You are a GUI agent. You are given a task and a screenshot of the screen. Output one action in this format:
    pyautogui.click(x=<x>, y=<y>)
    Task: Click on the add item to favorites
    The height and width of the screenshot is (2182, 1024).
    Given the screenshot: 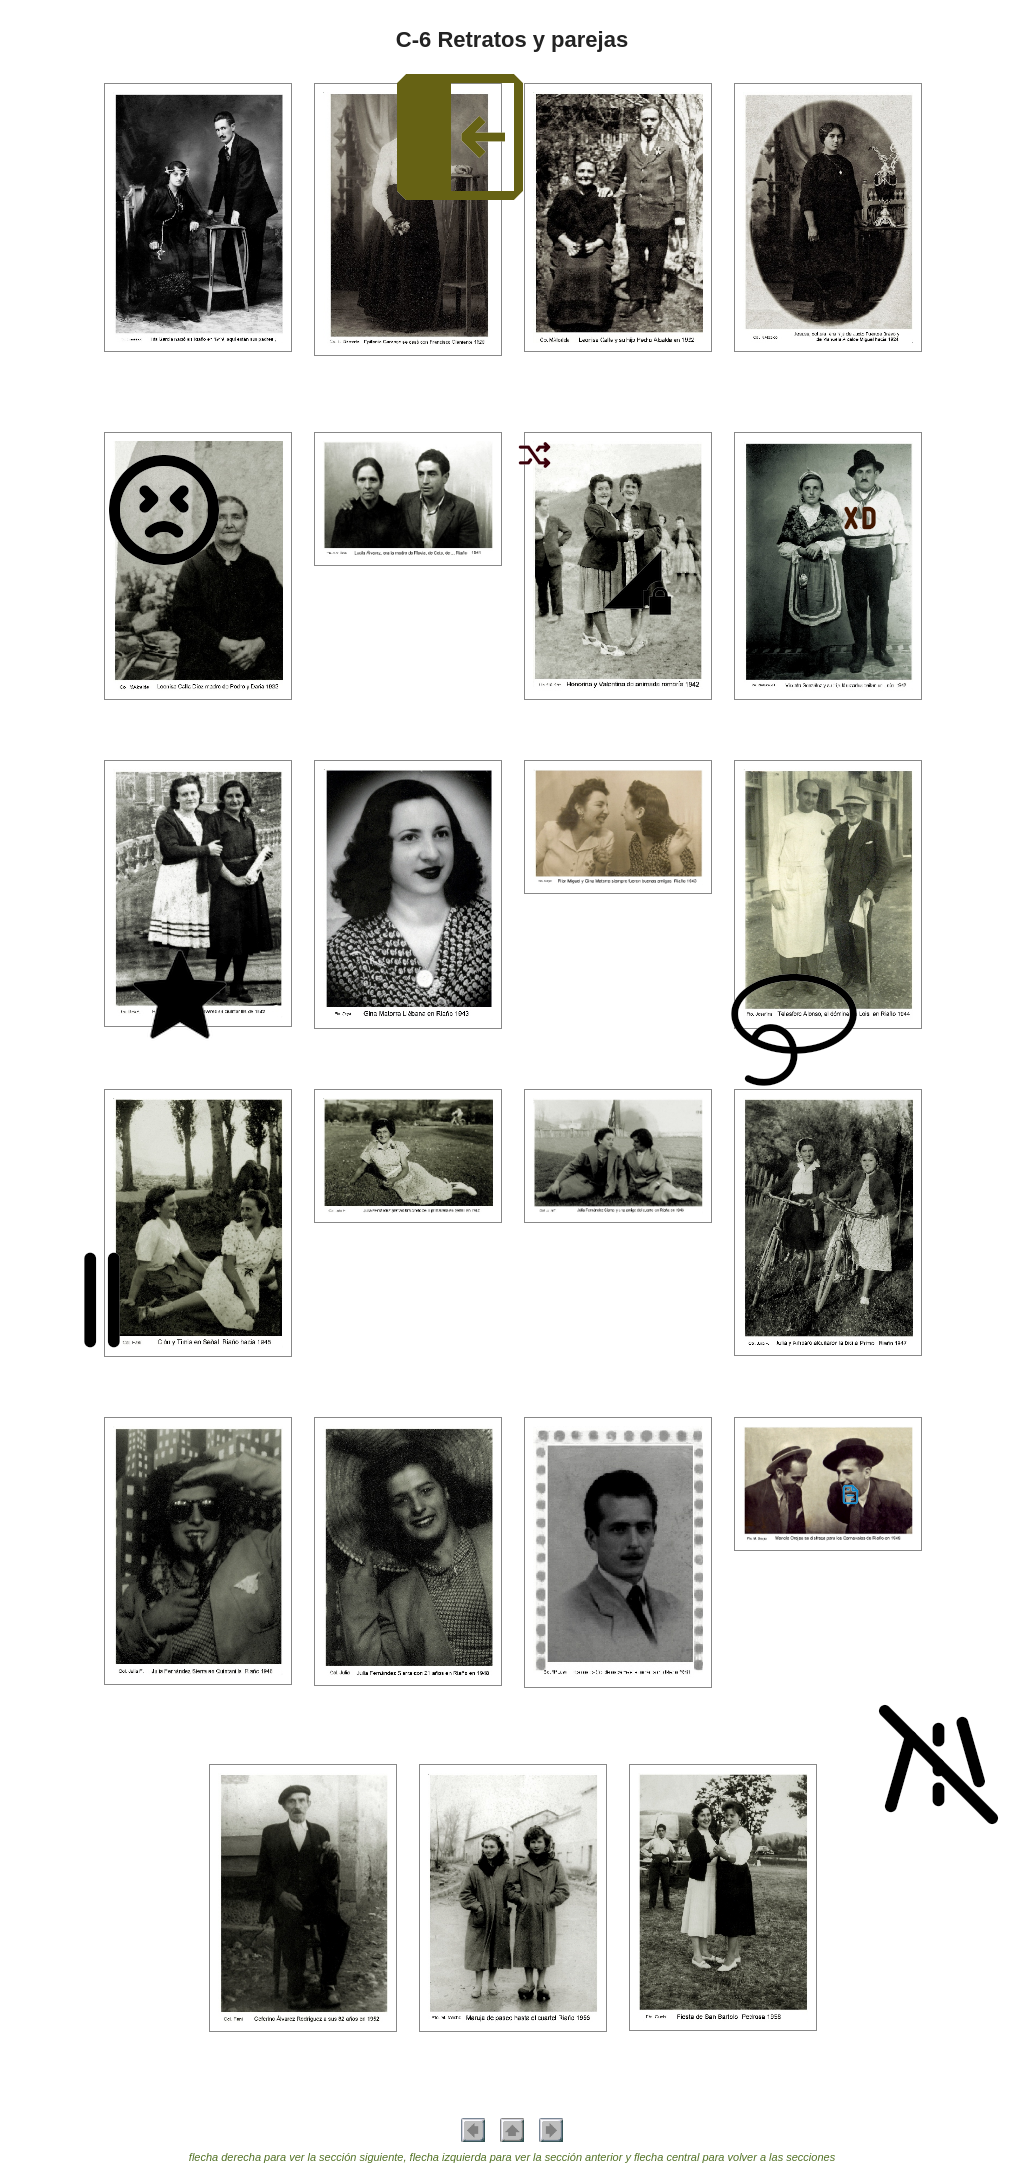 What is the action you would take?
    pyautogui.click(x=180, y=996)
    